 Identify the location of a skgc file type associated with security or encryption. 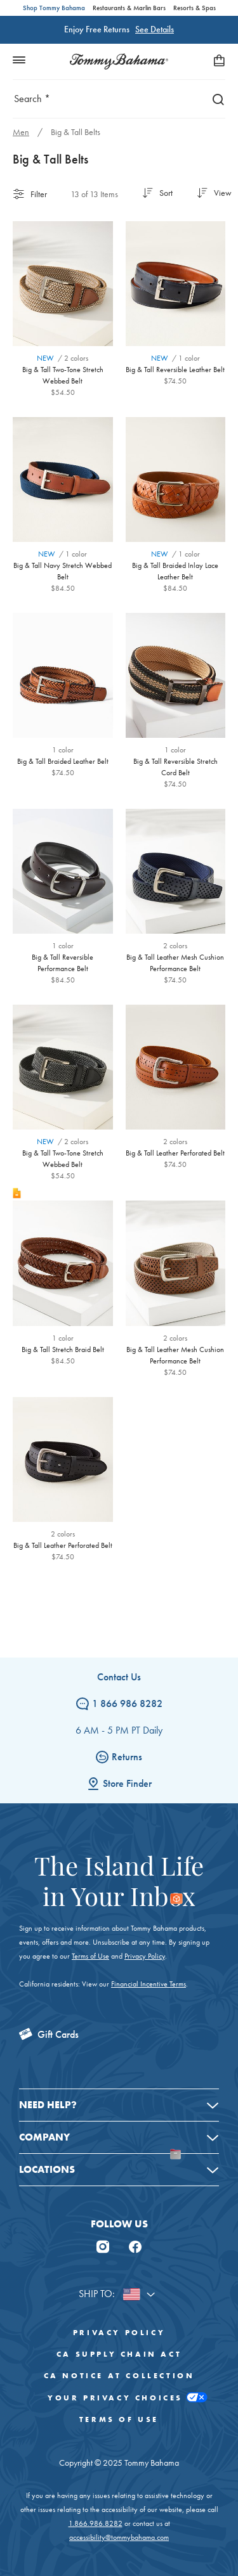
(17, 1193).